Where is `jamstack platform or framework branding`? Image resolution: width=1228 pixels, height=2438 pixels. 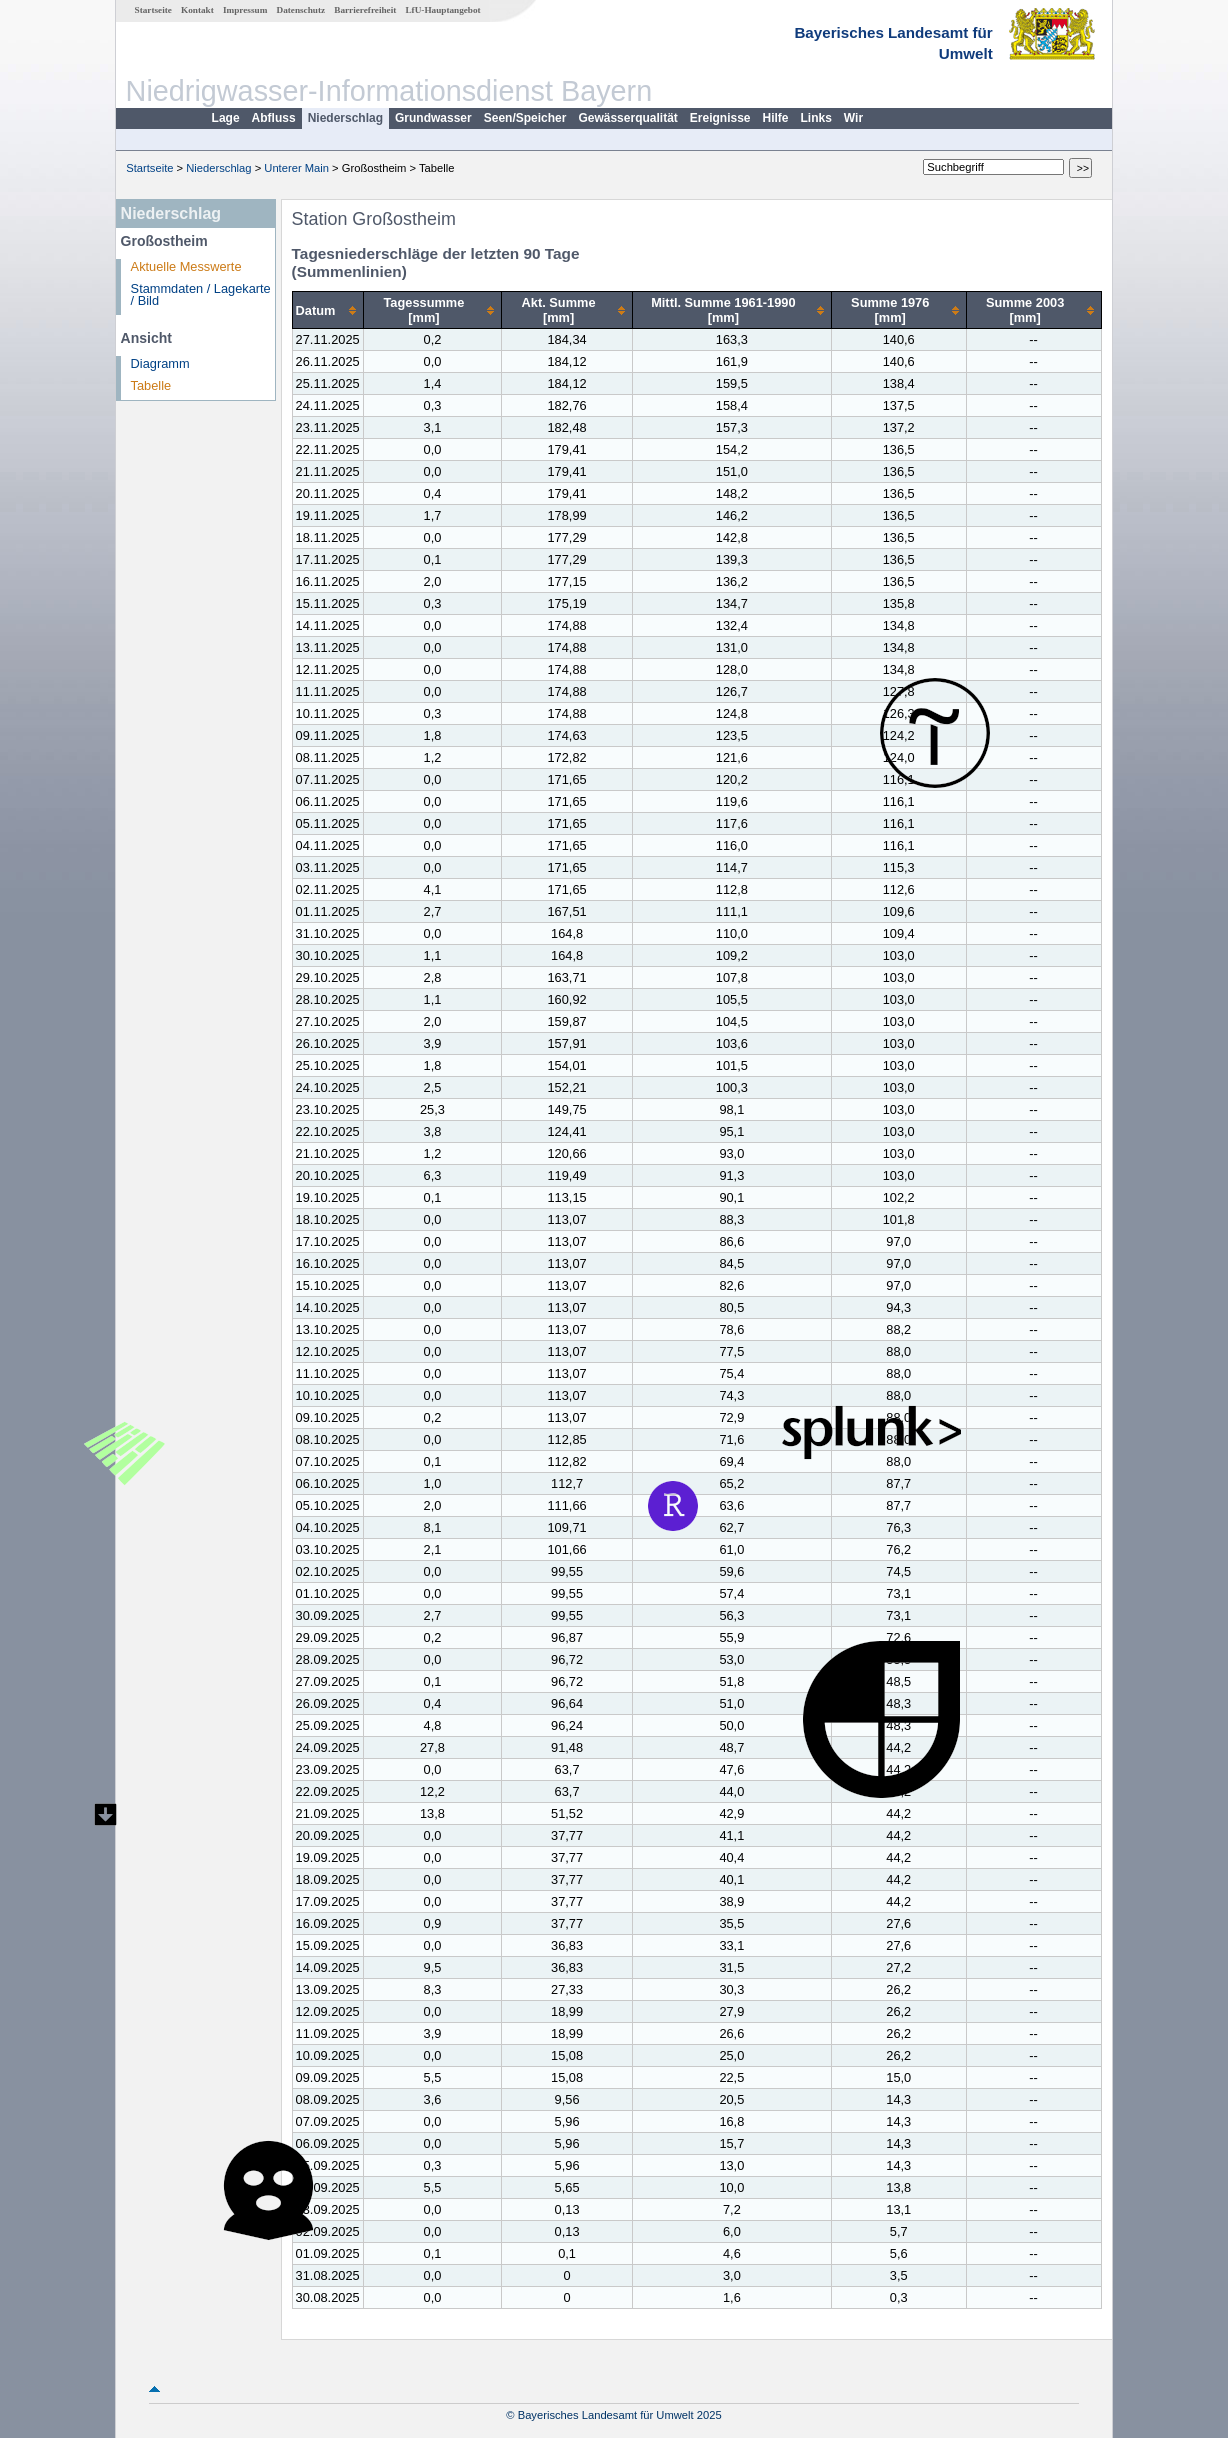 jamstack platform or framework branding is located at coordinates (881, 1719).